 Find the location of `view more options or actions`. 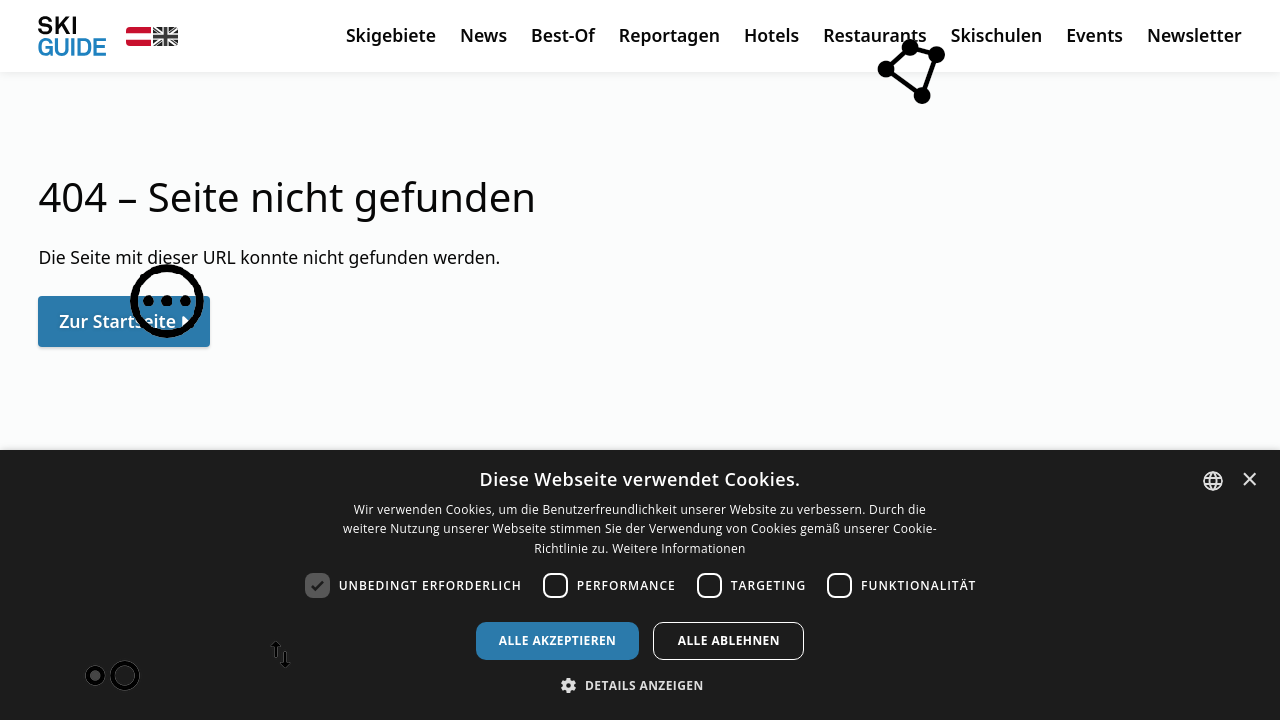

view more options or actions is located at coordinates (167, 301).